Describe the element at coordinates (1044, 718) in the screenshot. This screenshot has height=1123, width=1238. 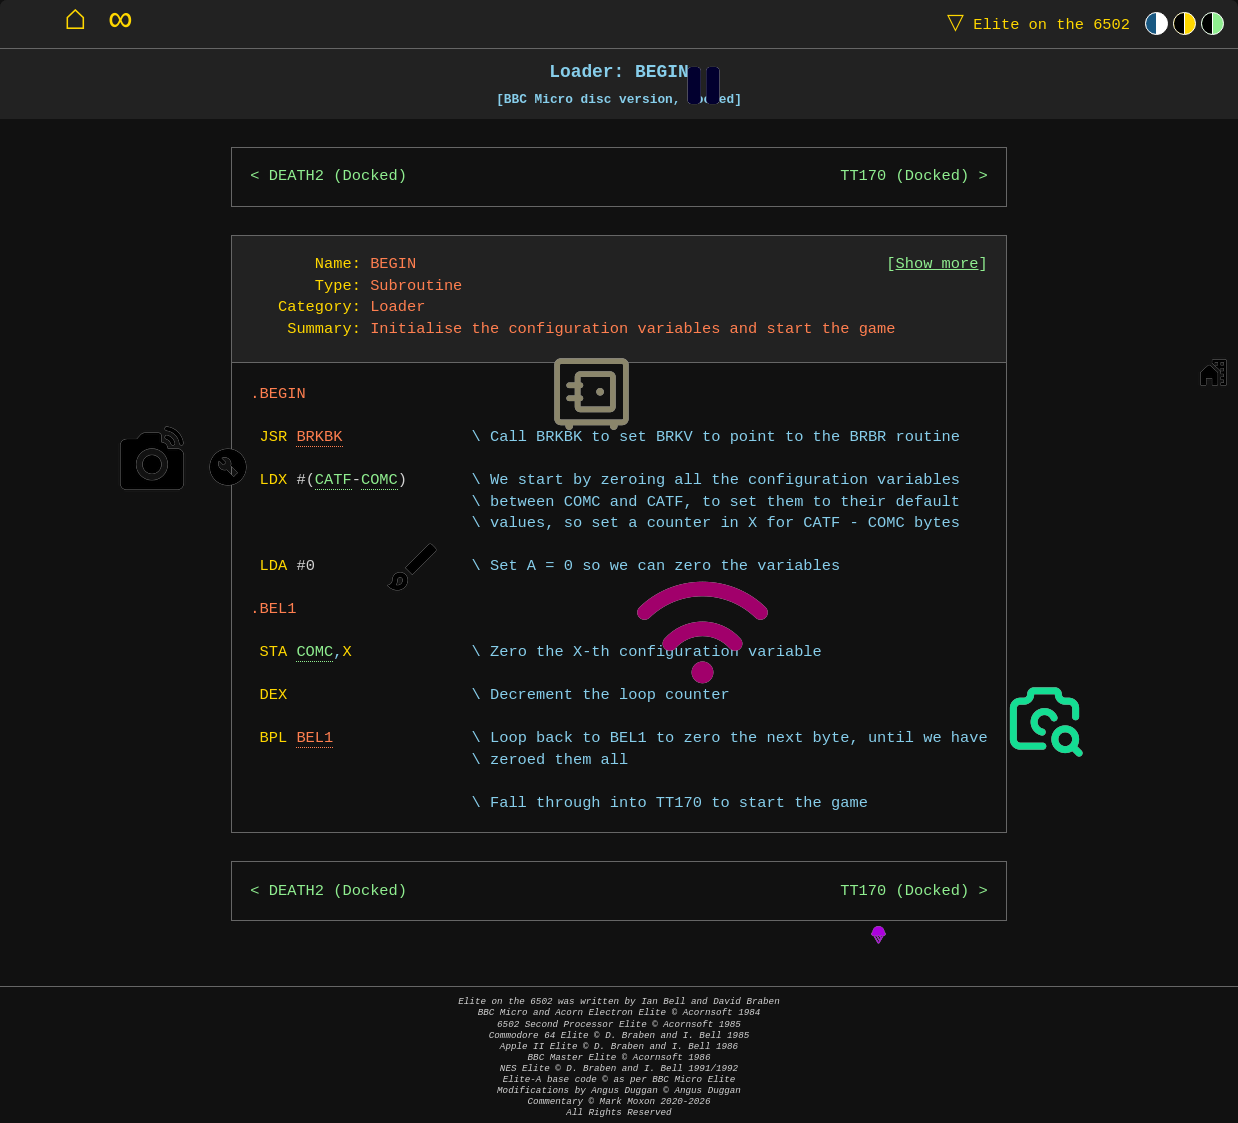
I see `search photos or images` at that location.